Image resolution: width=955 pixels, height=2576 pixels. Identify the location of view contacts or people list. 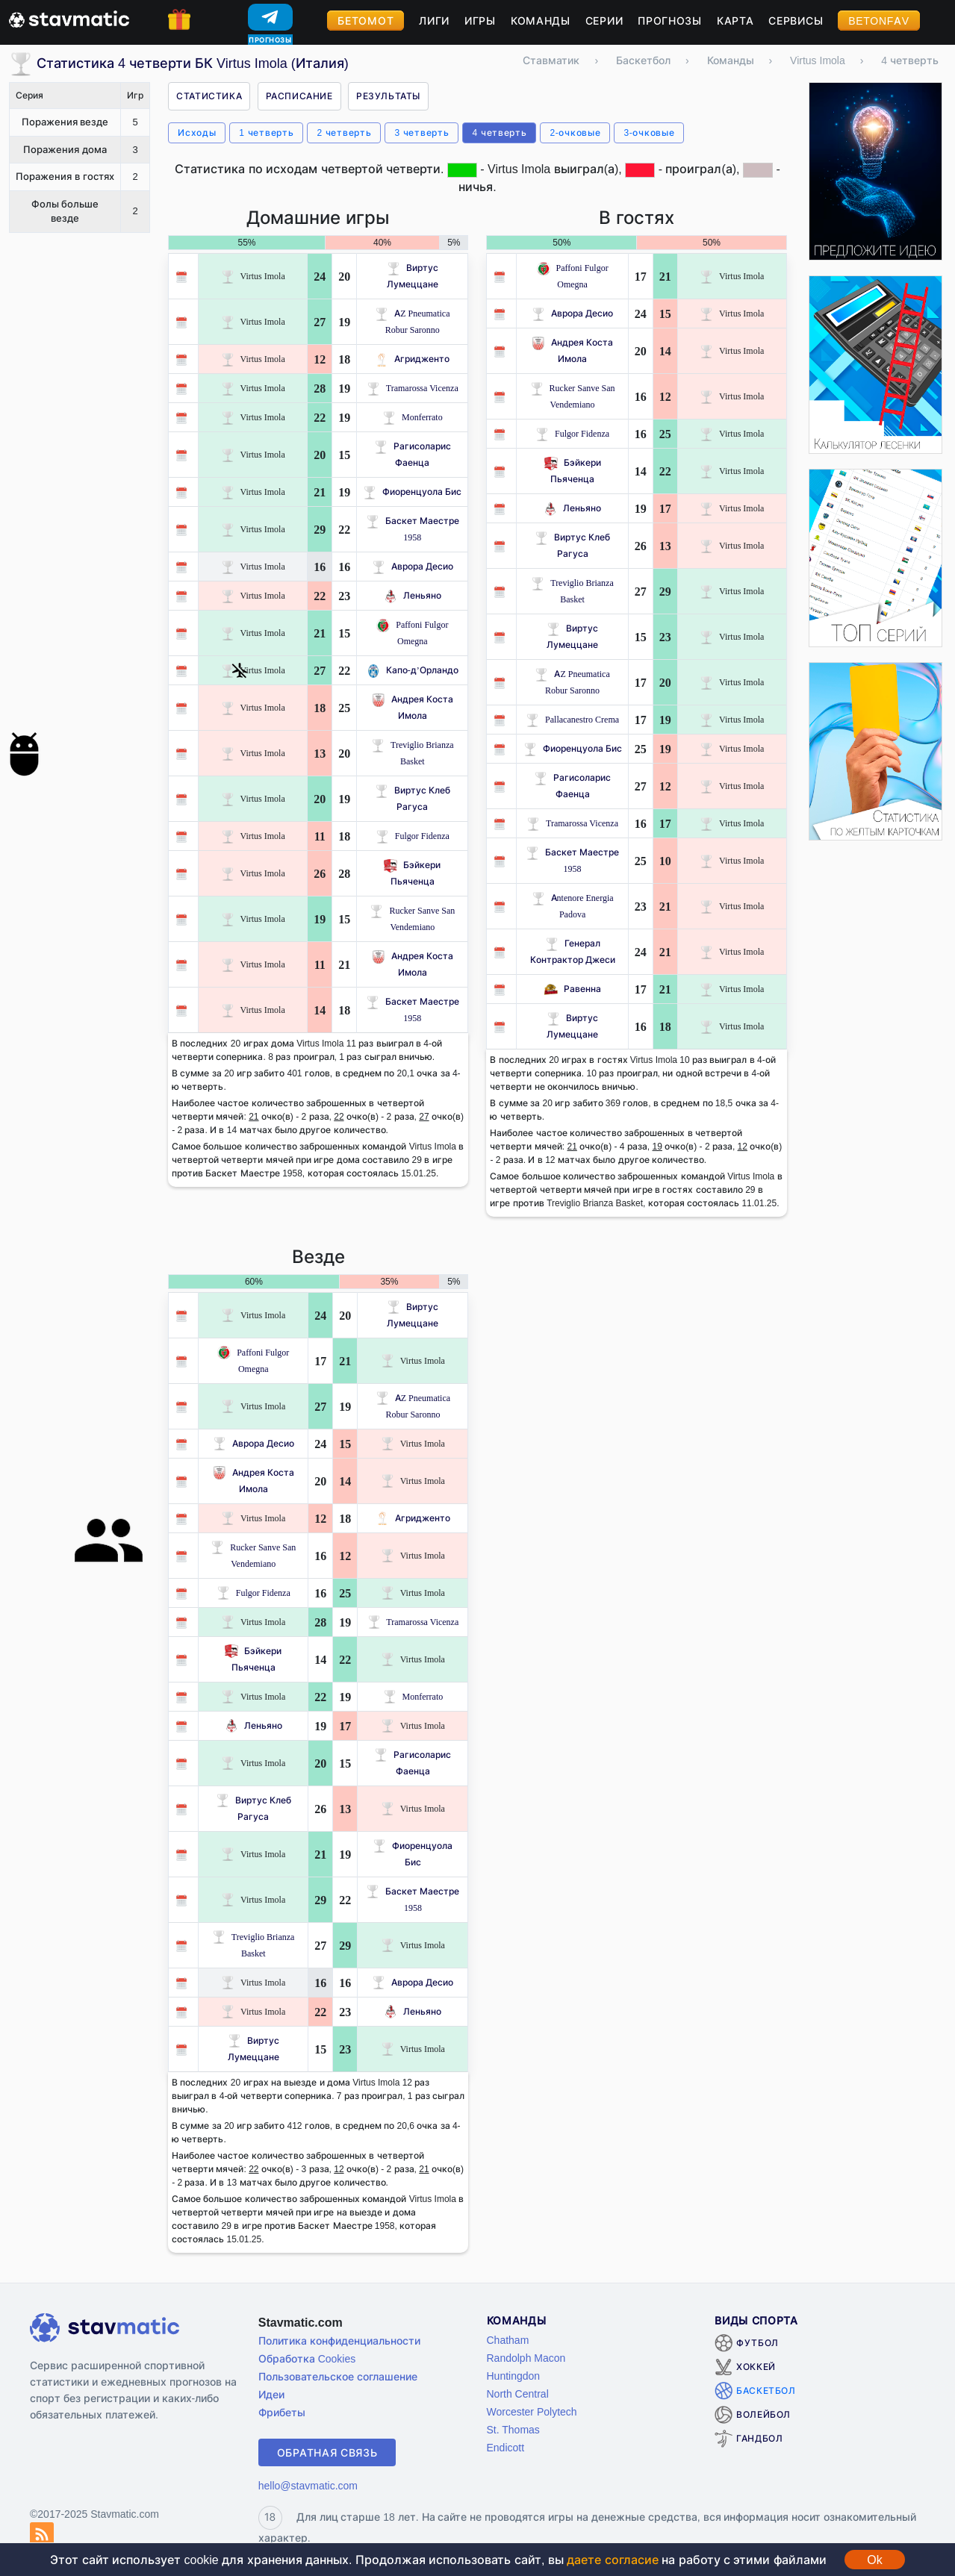
(108, 1540).